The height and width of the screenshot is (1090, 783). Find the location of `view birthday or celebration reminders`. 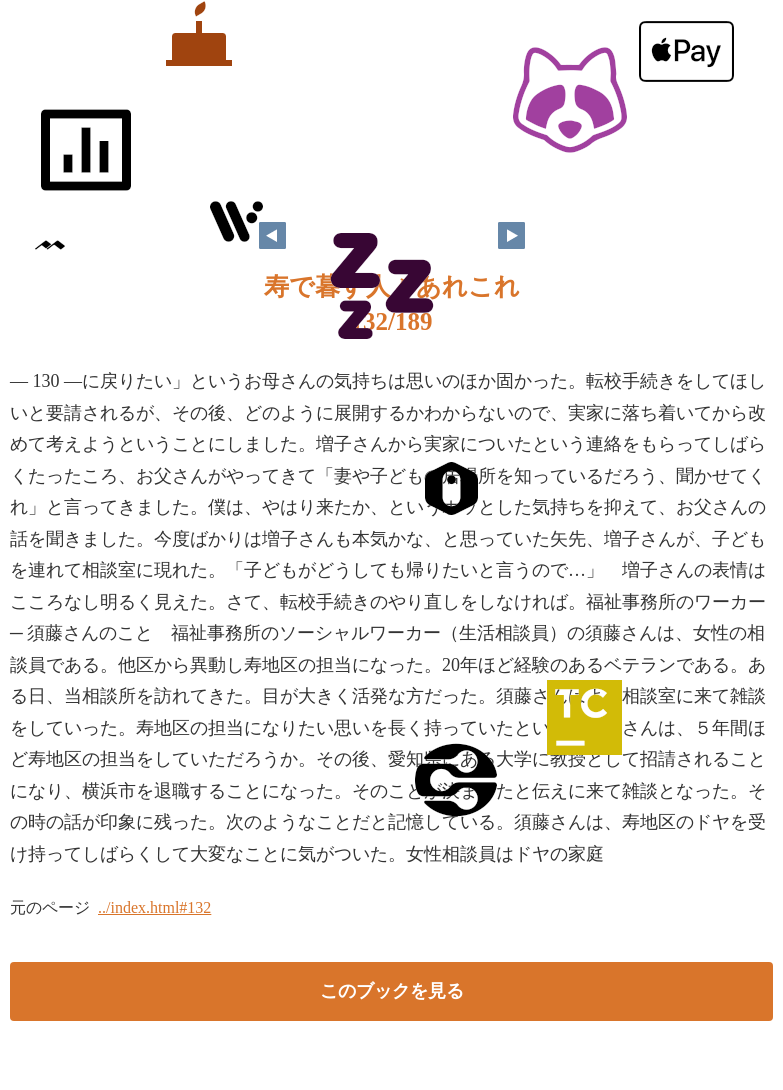

view birthday or celebration reminders is located at coordinates (199, 36).